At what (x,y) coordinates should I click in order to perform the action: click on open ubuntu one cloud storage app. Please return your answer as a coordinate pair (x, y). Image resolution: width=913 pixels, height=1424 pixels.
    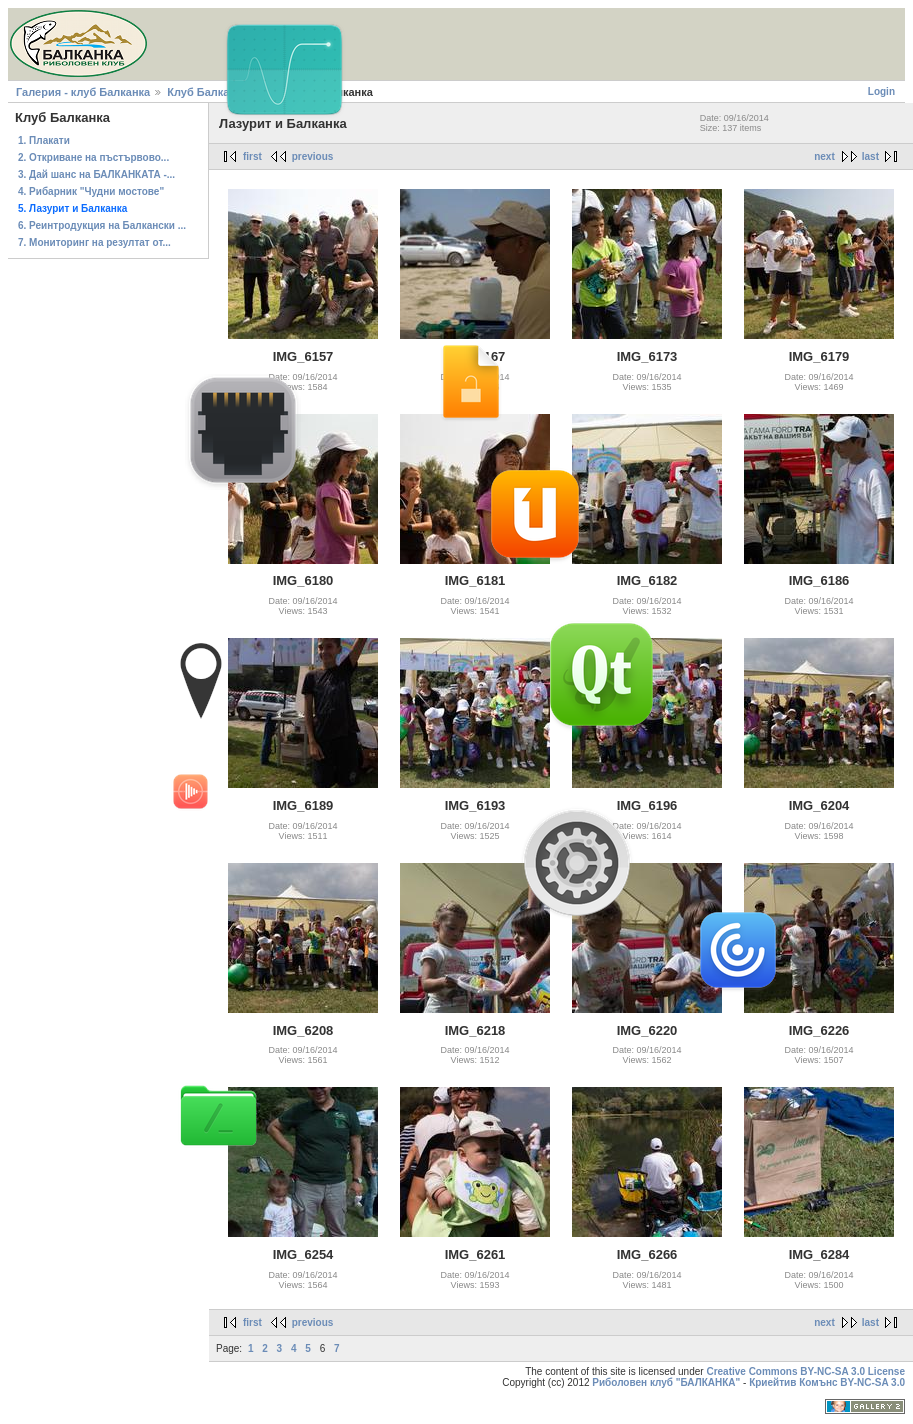
    Looking at the image, I should click on (535, 514).